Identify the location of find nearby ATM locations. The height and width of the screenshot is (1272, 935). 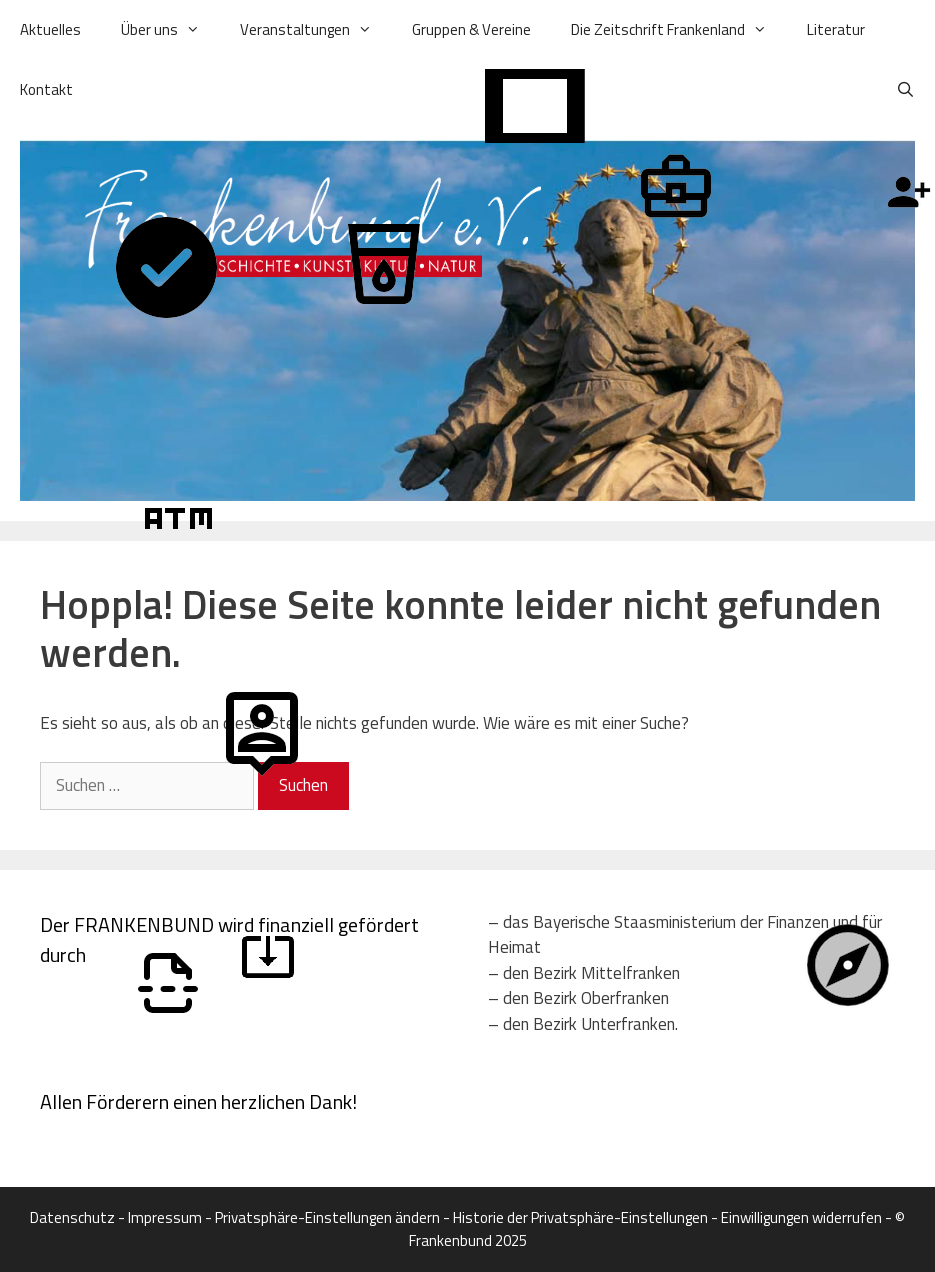
(178, 518).